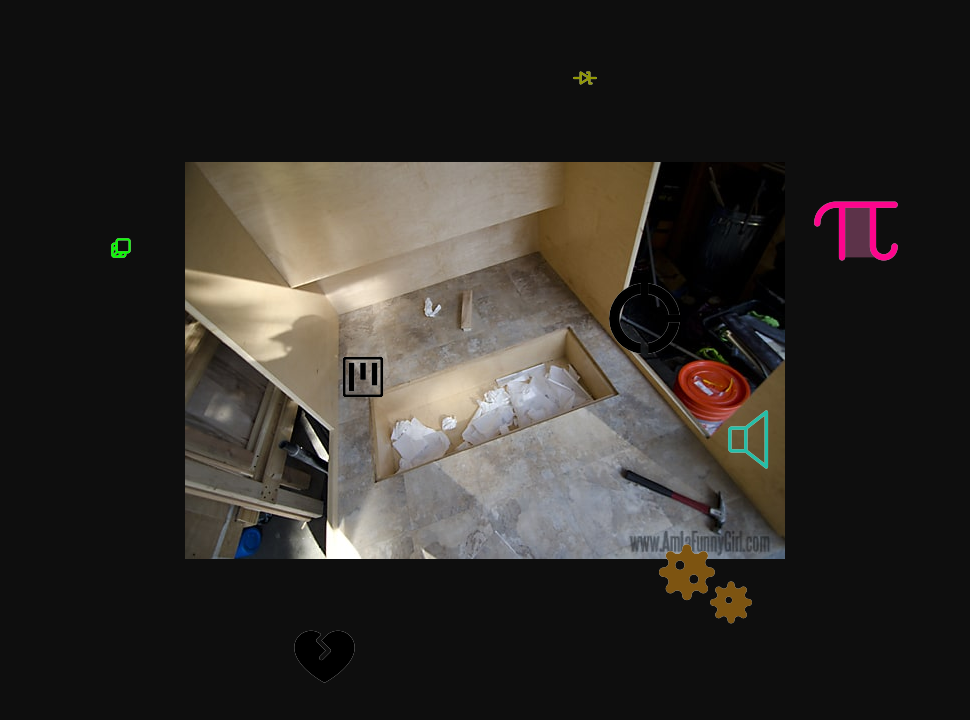  What do you see at coordinates (585, 78) in the screenshot?
I see `zener diode circuit component symbol` at bounding box center [585, 78].